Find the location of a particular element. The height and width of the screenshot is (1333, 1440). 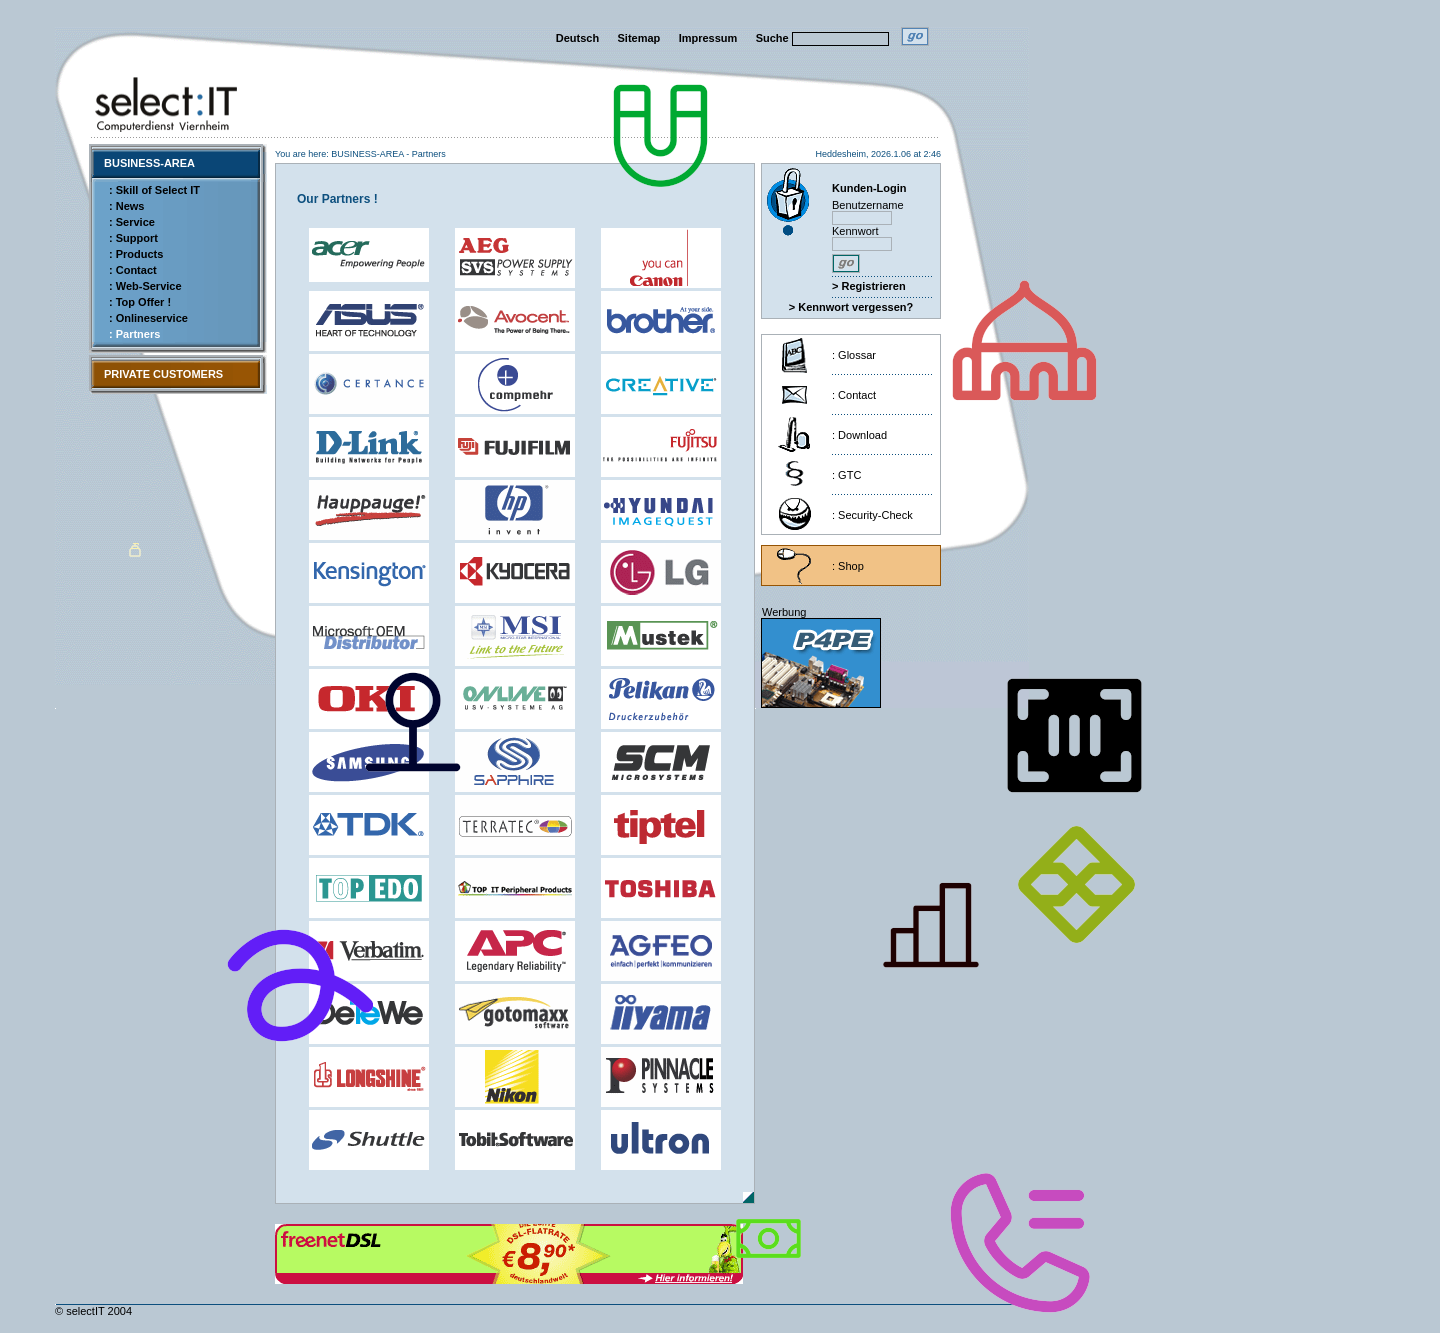

activate magnetic snap or alignment tool is located at coordinates (660, 131).